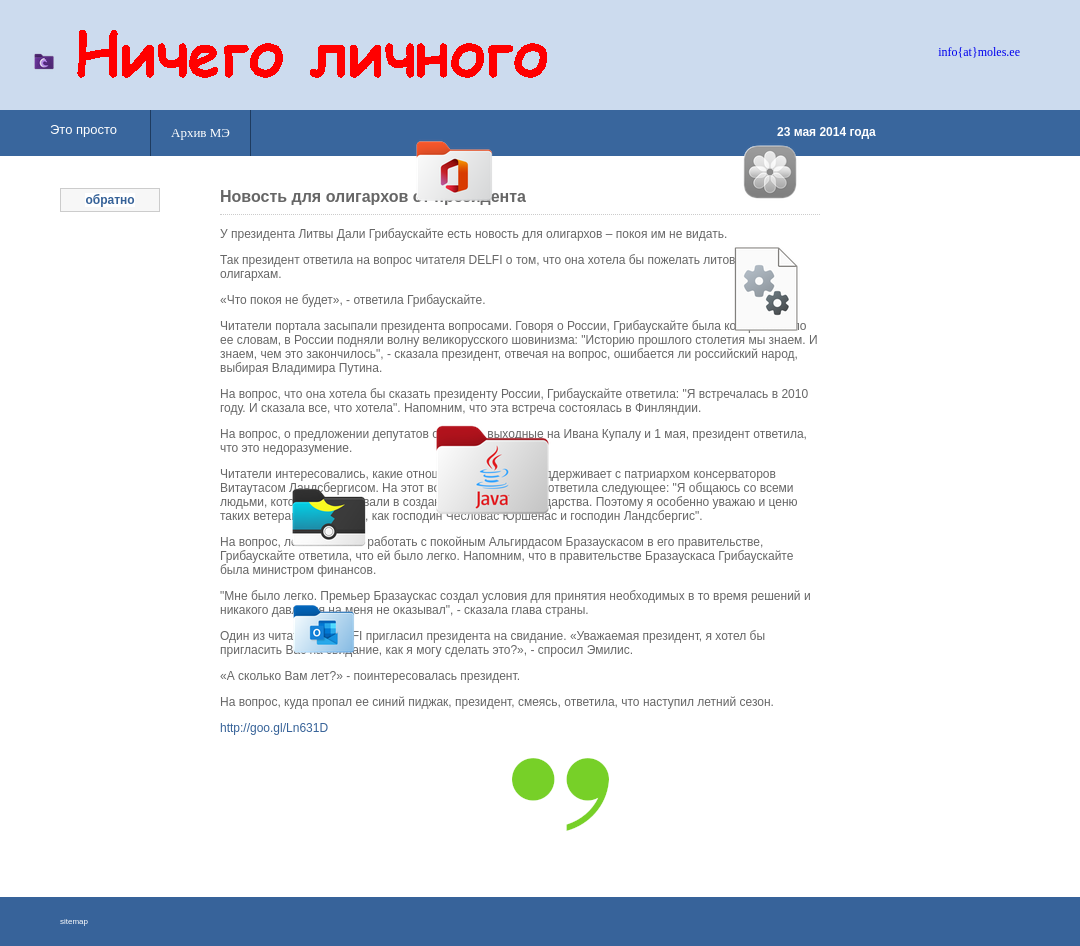 This screenshot has width=1080, height=946. What do you see at coordinates (323, 630) in the screenshot?
I see `open folder containing microsoft outlook files` at bounding box center [323, 630].